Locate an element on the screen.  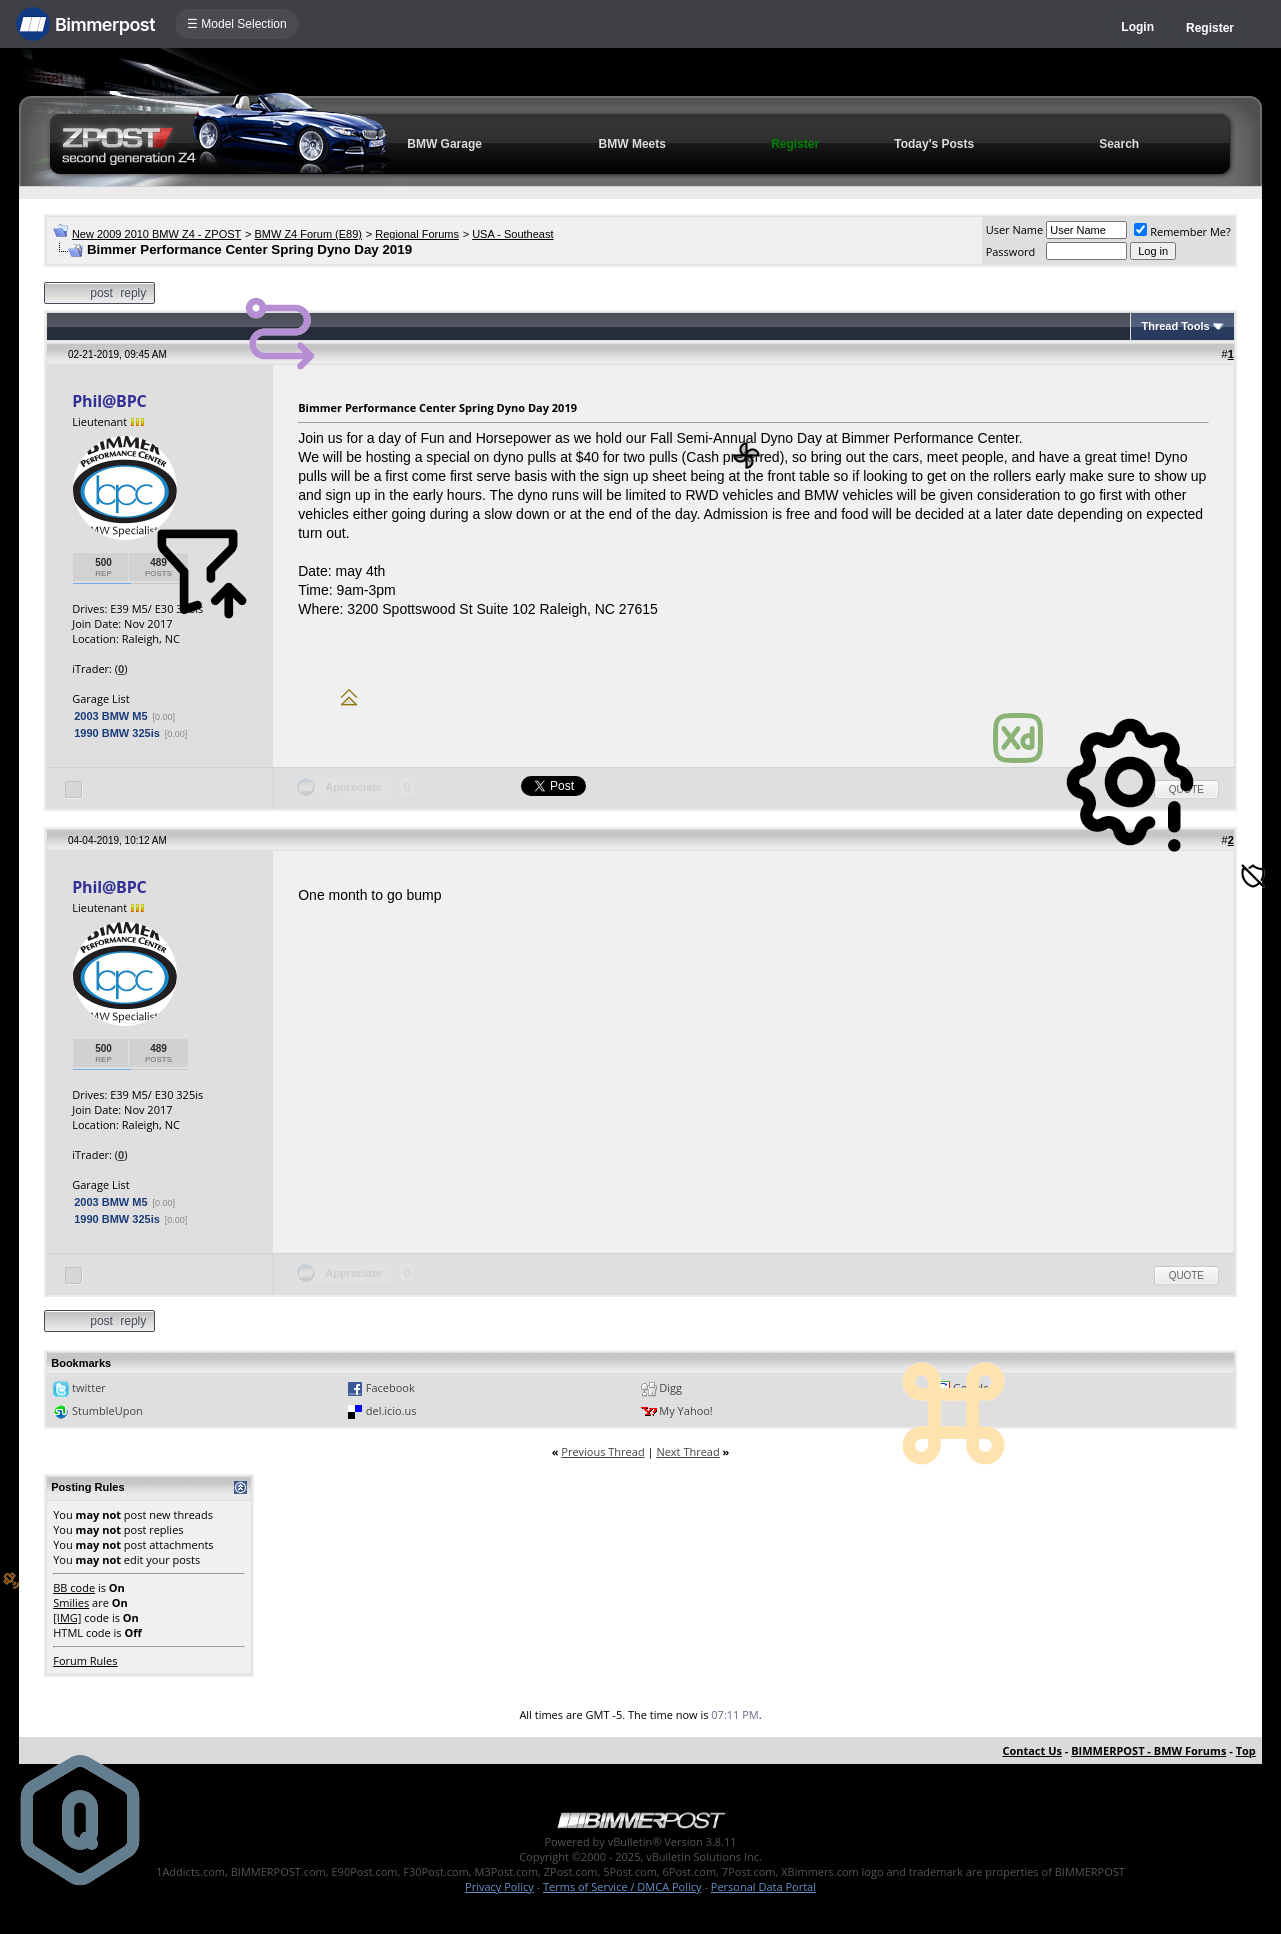
access toys or games section is located at coordinates (746, 455).